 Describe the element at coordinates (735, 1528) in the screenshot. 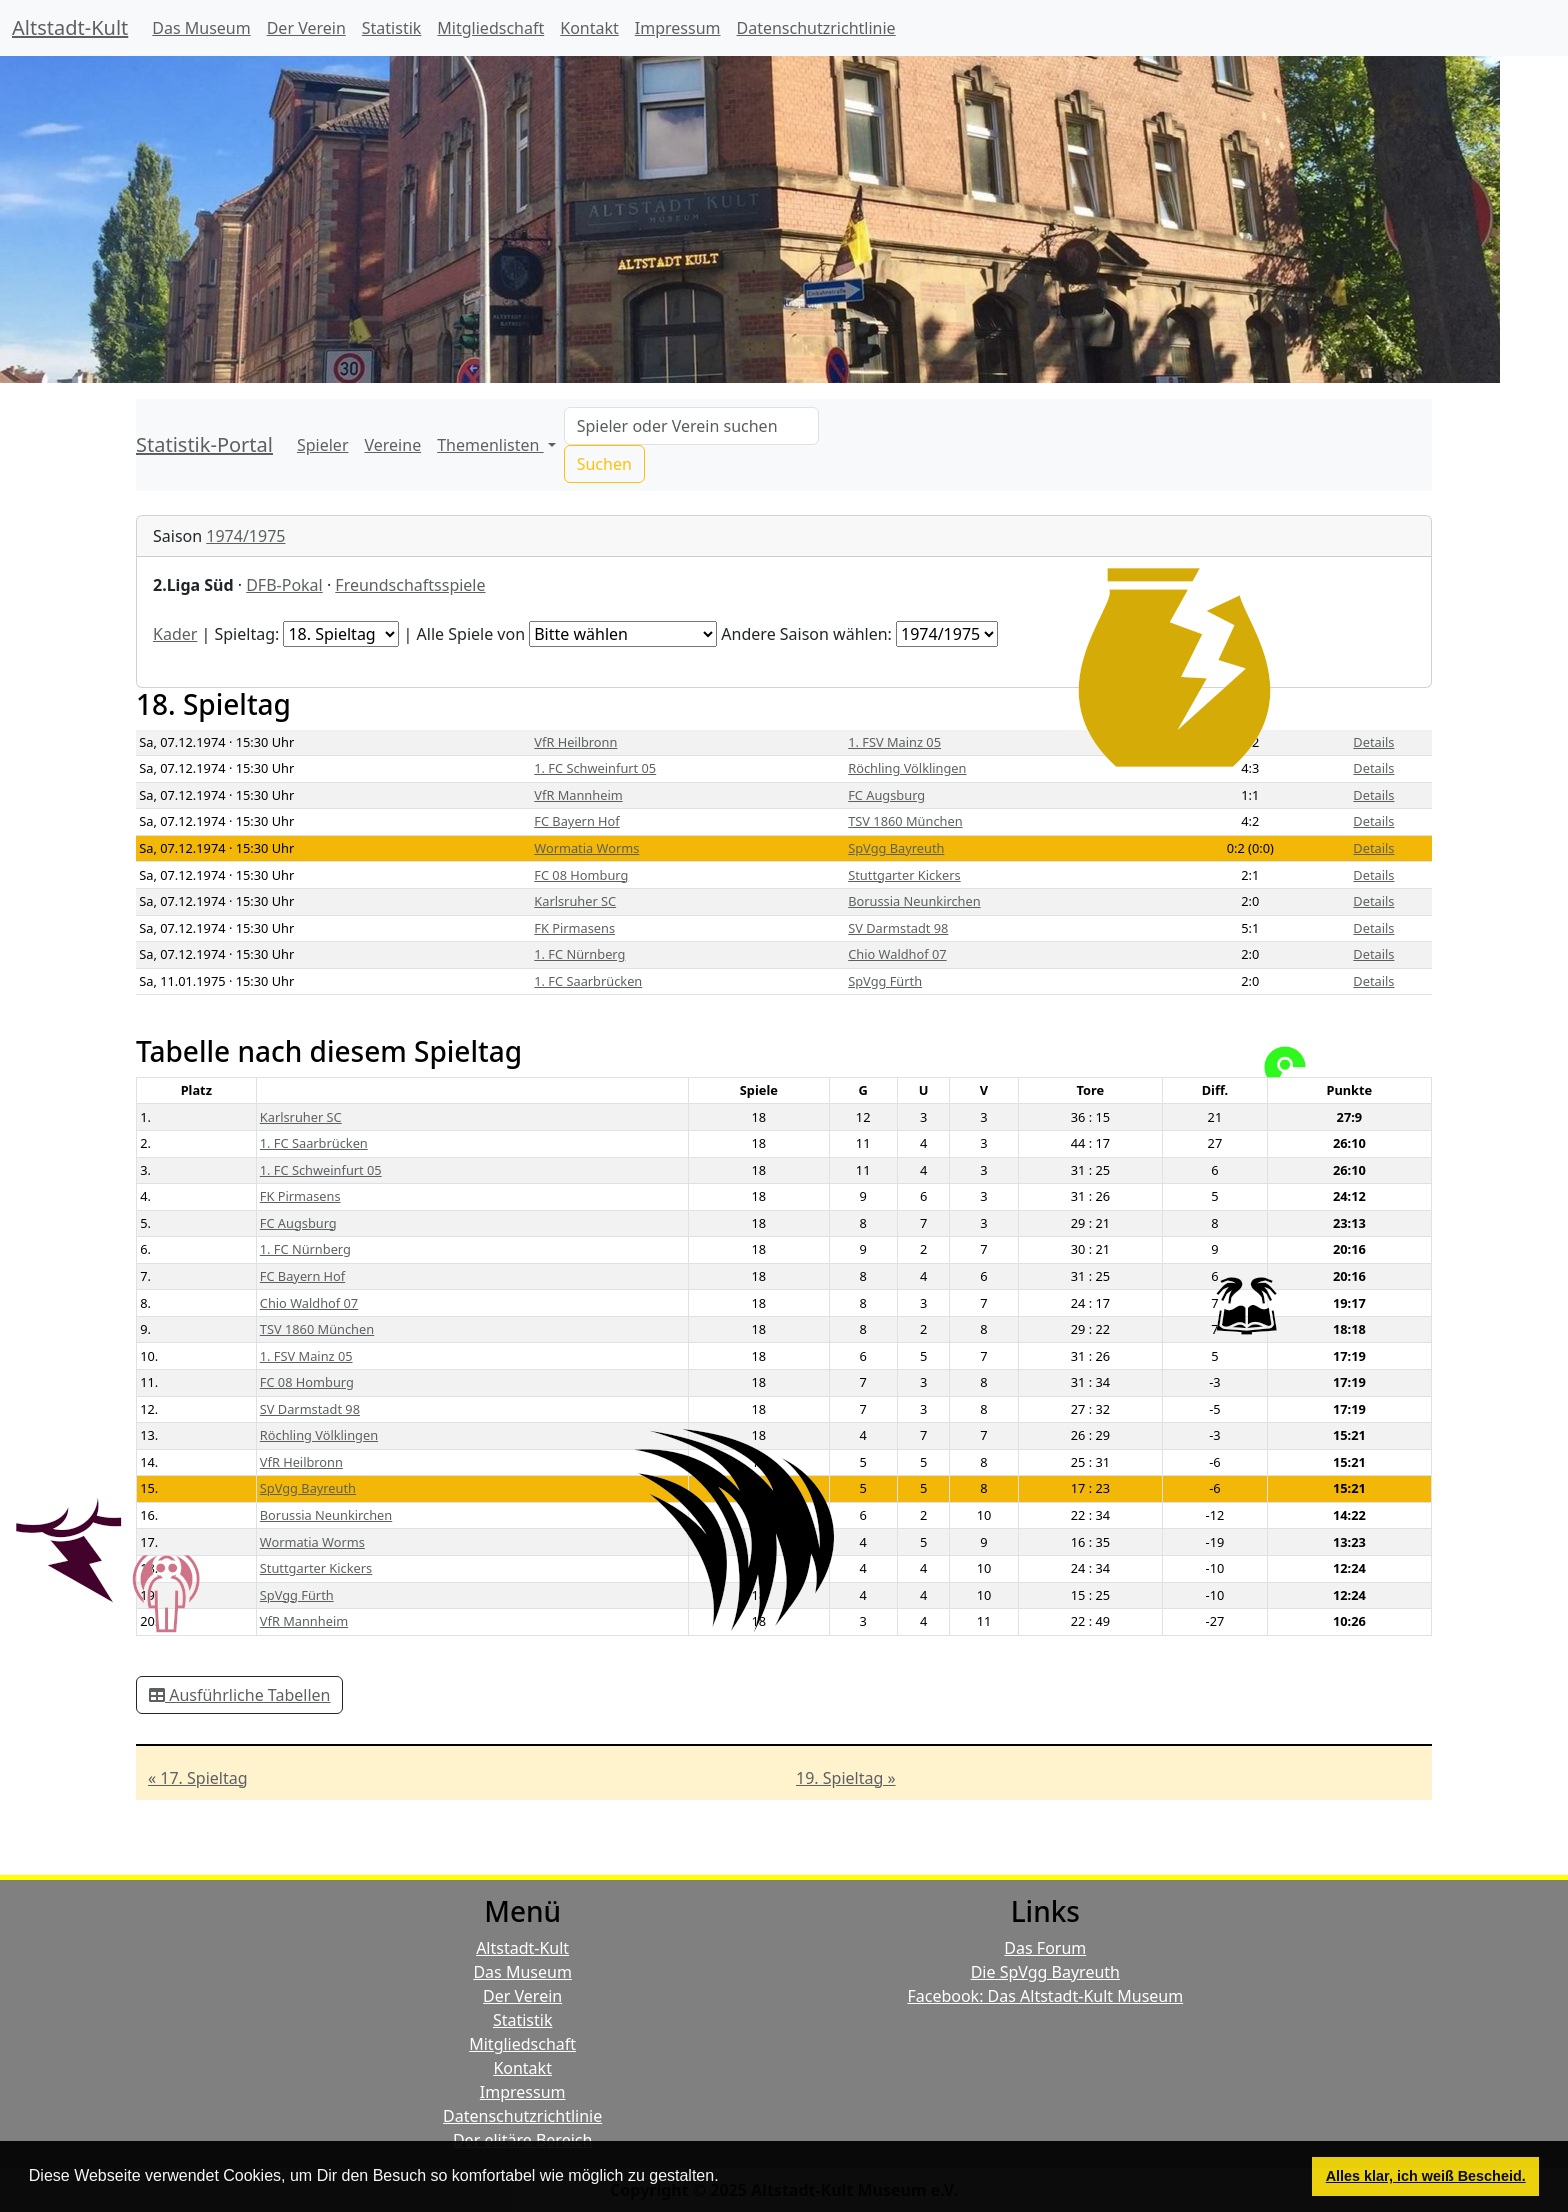

I see `indicates a wound or injury status effect` at that location.